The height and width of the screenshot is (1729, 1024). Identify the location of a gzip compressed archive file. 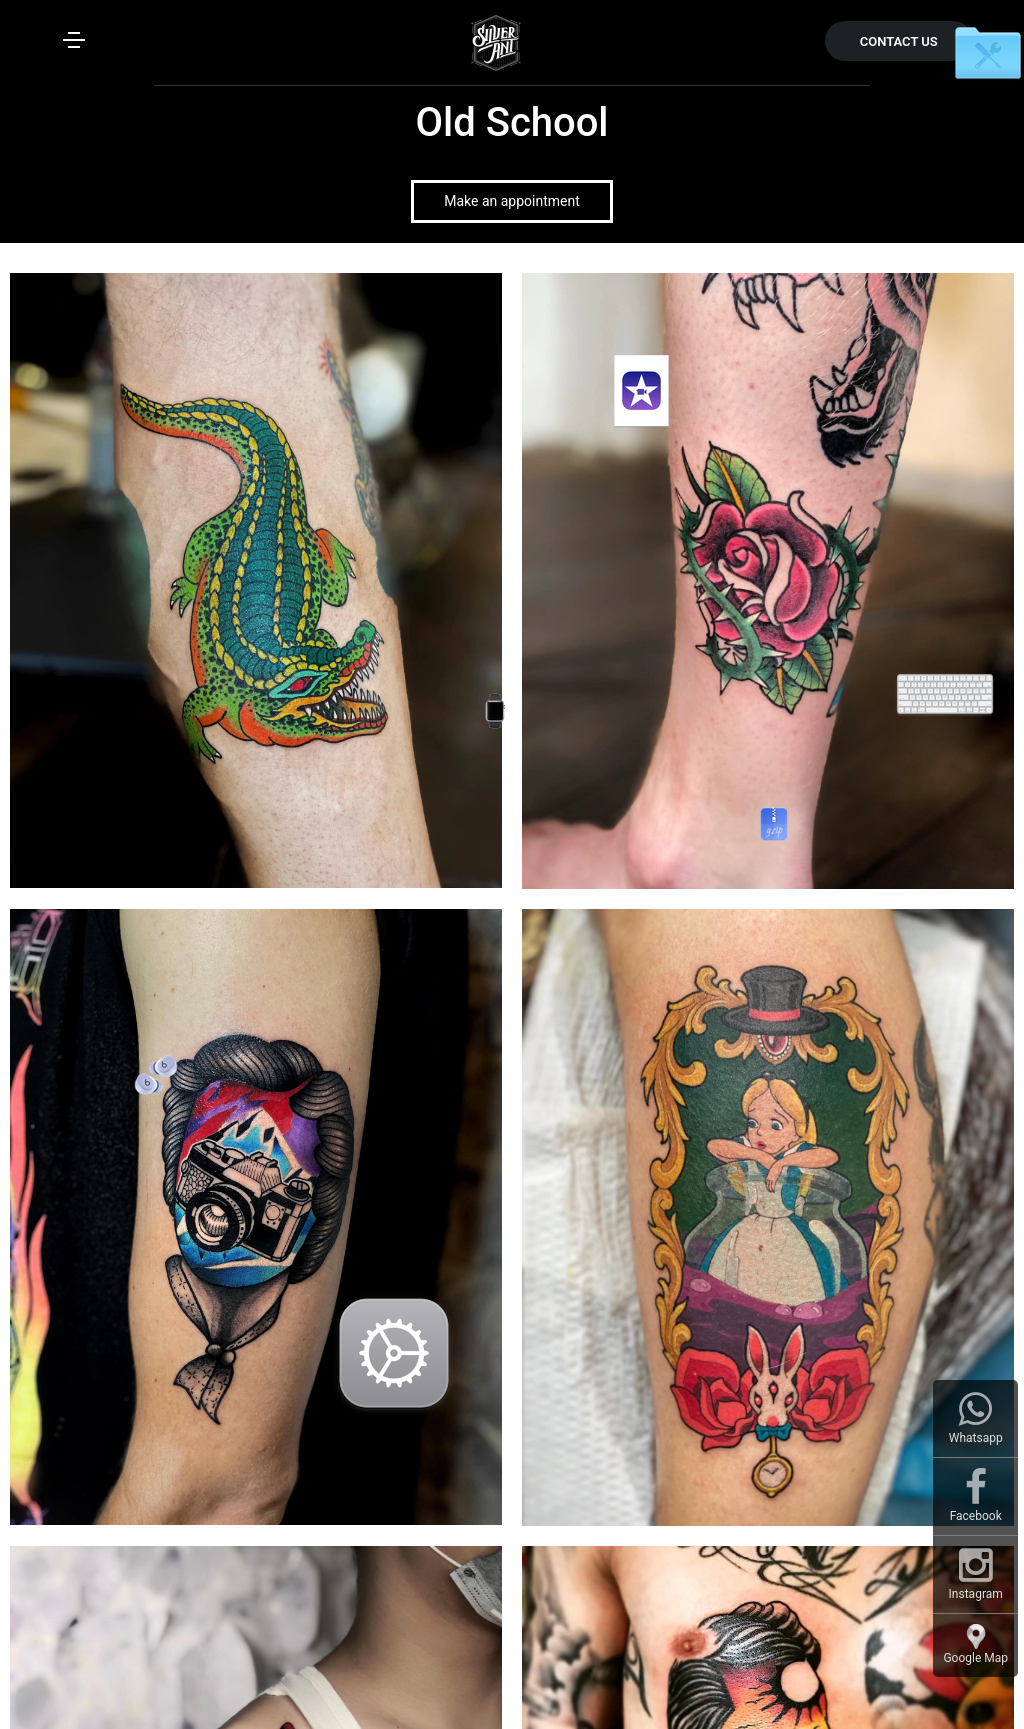
(774, 824).